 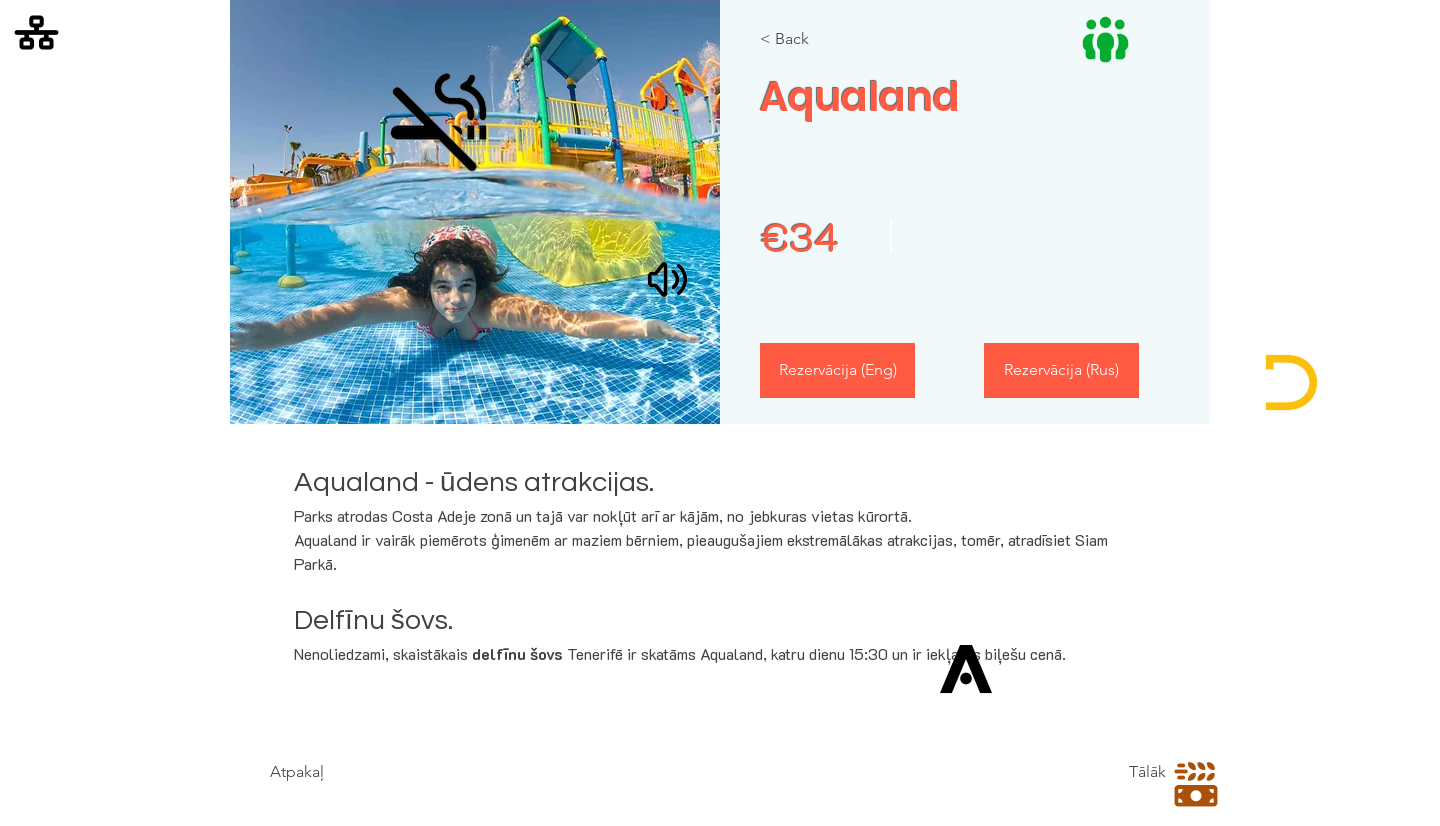 What do you see at coordinates (438, 120) in the screenshot?
I see `indicates a smoke-free or no smoking area` at bounding box center [438, 120].